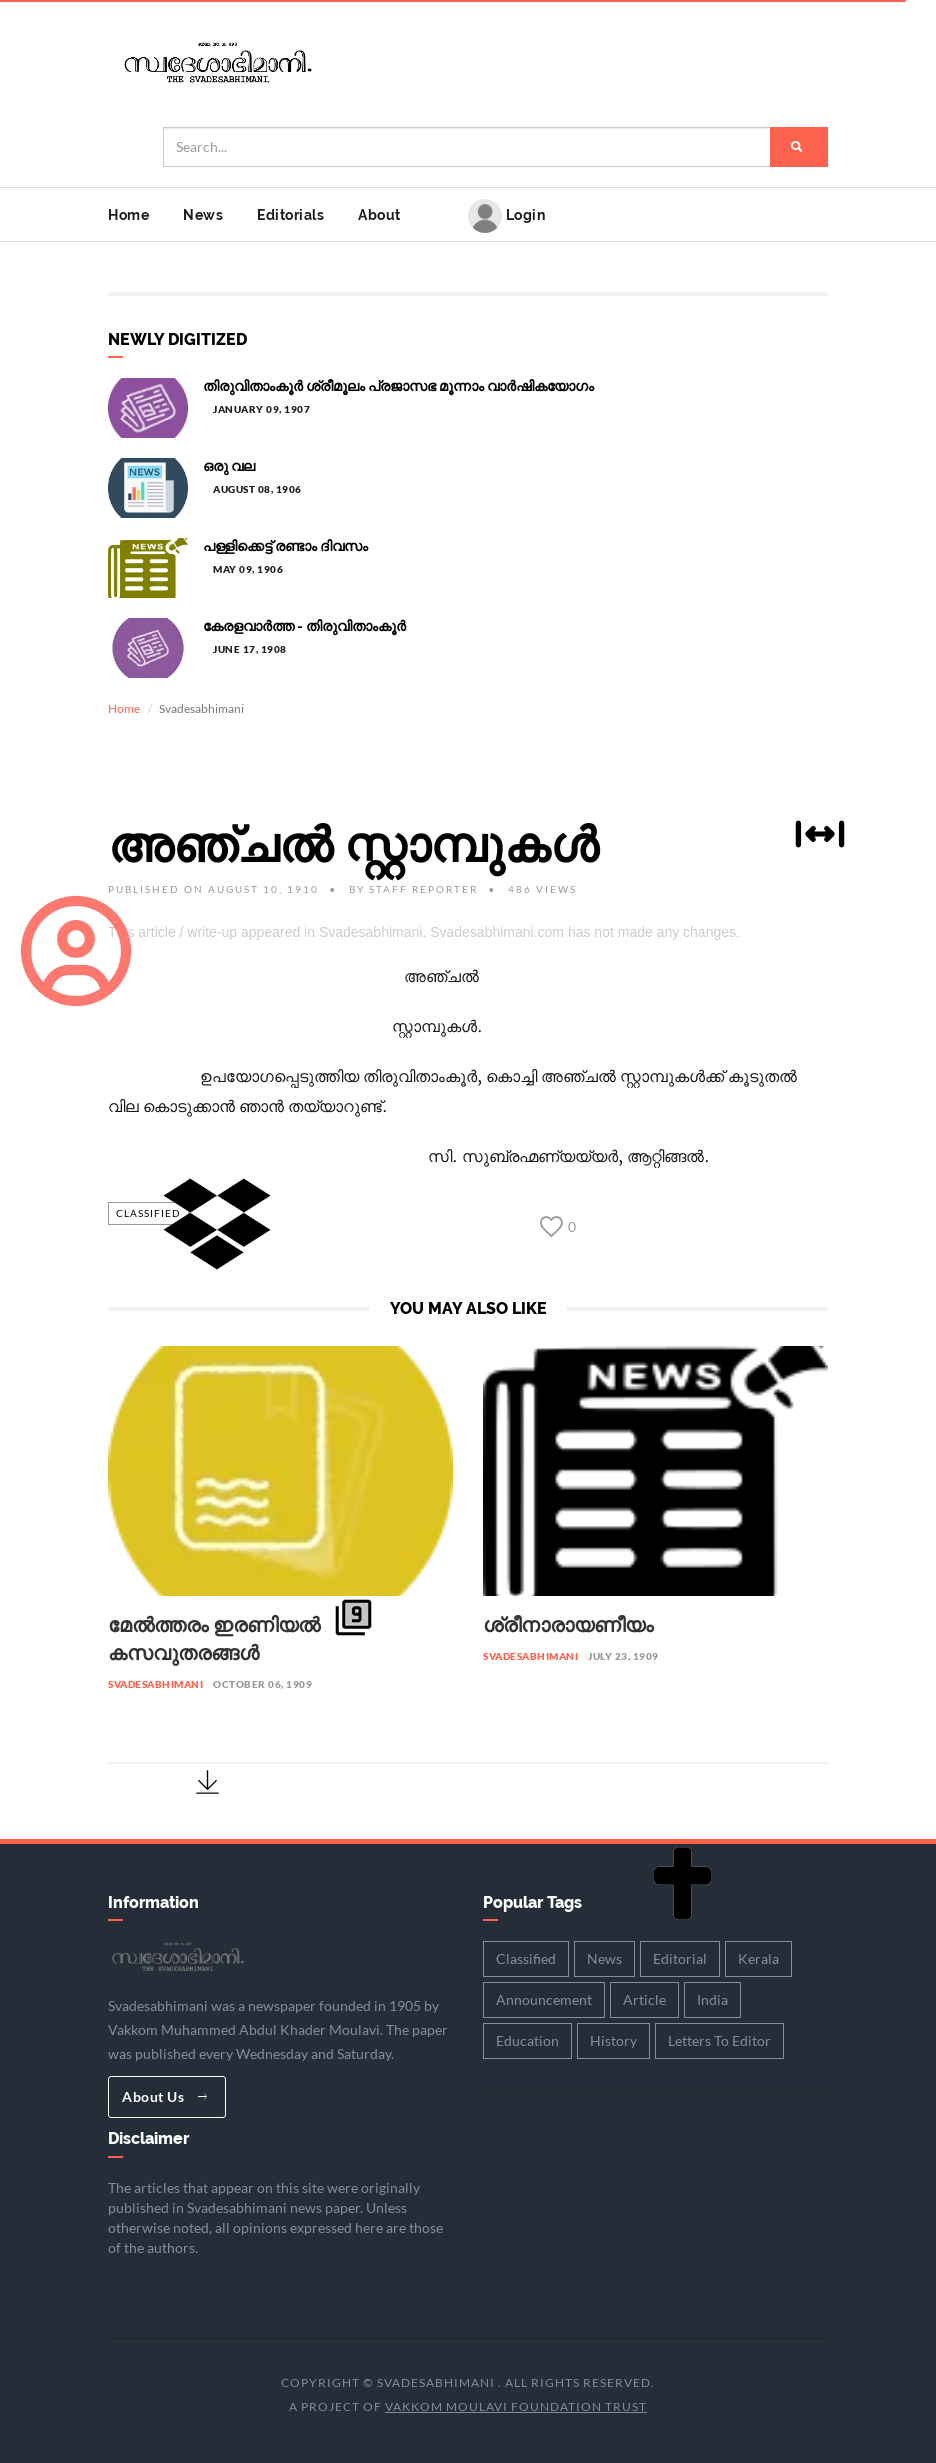 The width and height of the screenshot is (936, 2463). Describe the element at coordinates (76, 951) in the screenshot. I see `view your profile` at that location.